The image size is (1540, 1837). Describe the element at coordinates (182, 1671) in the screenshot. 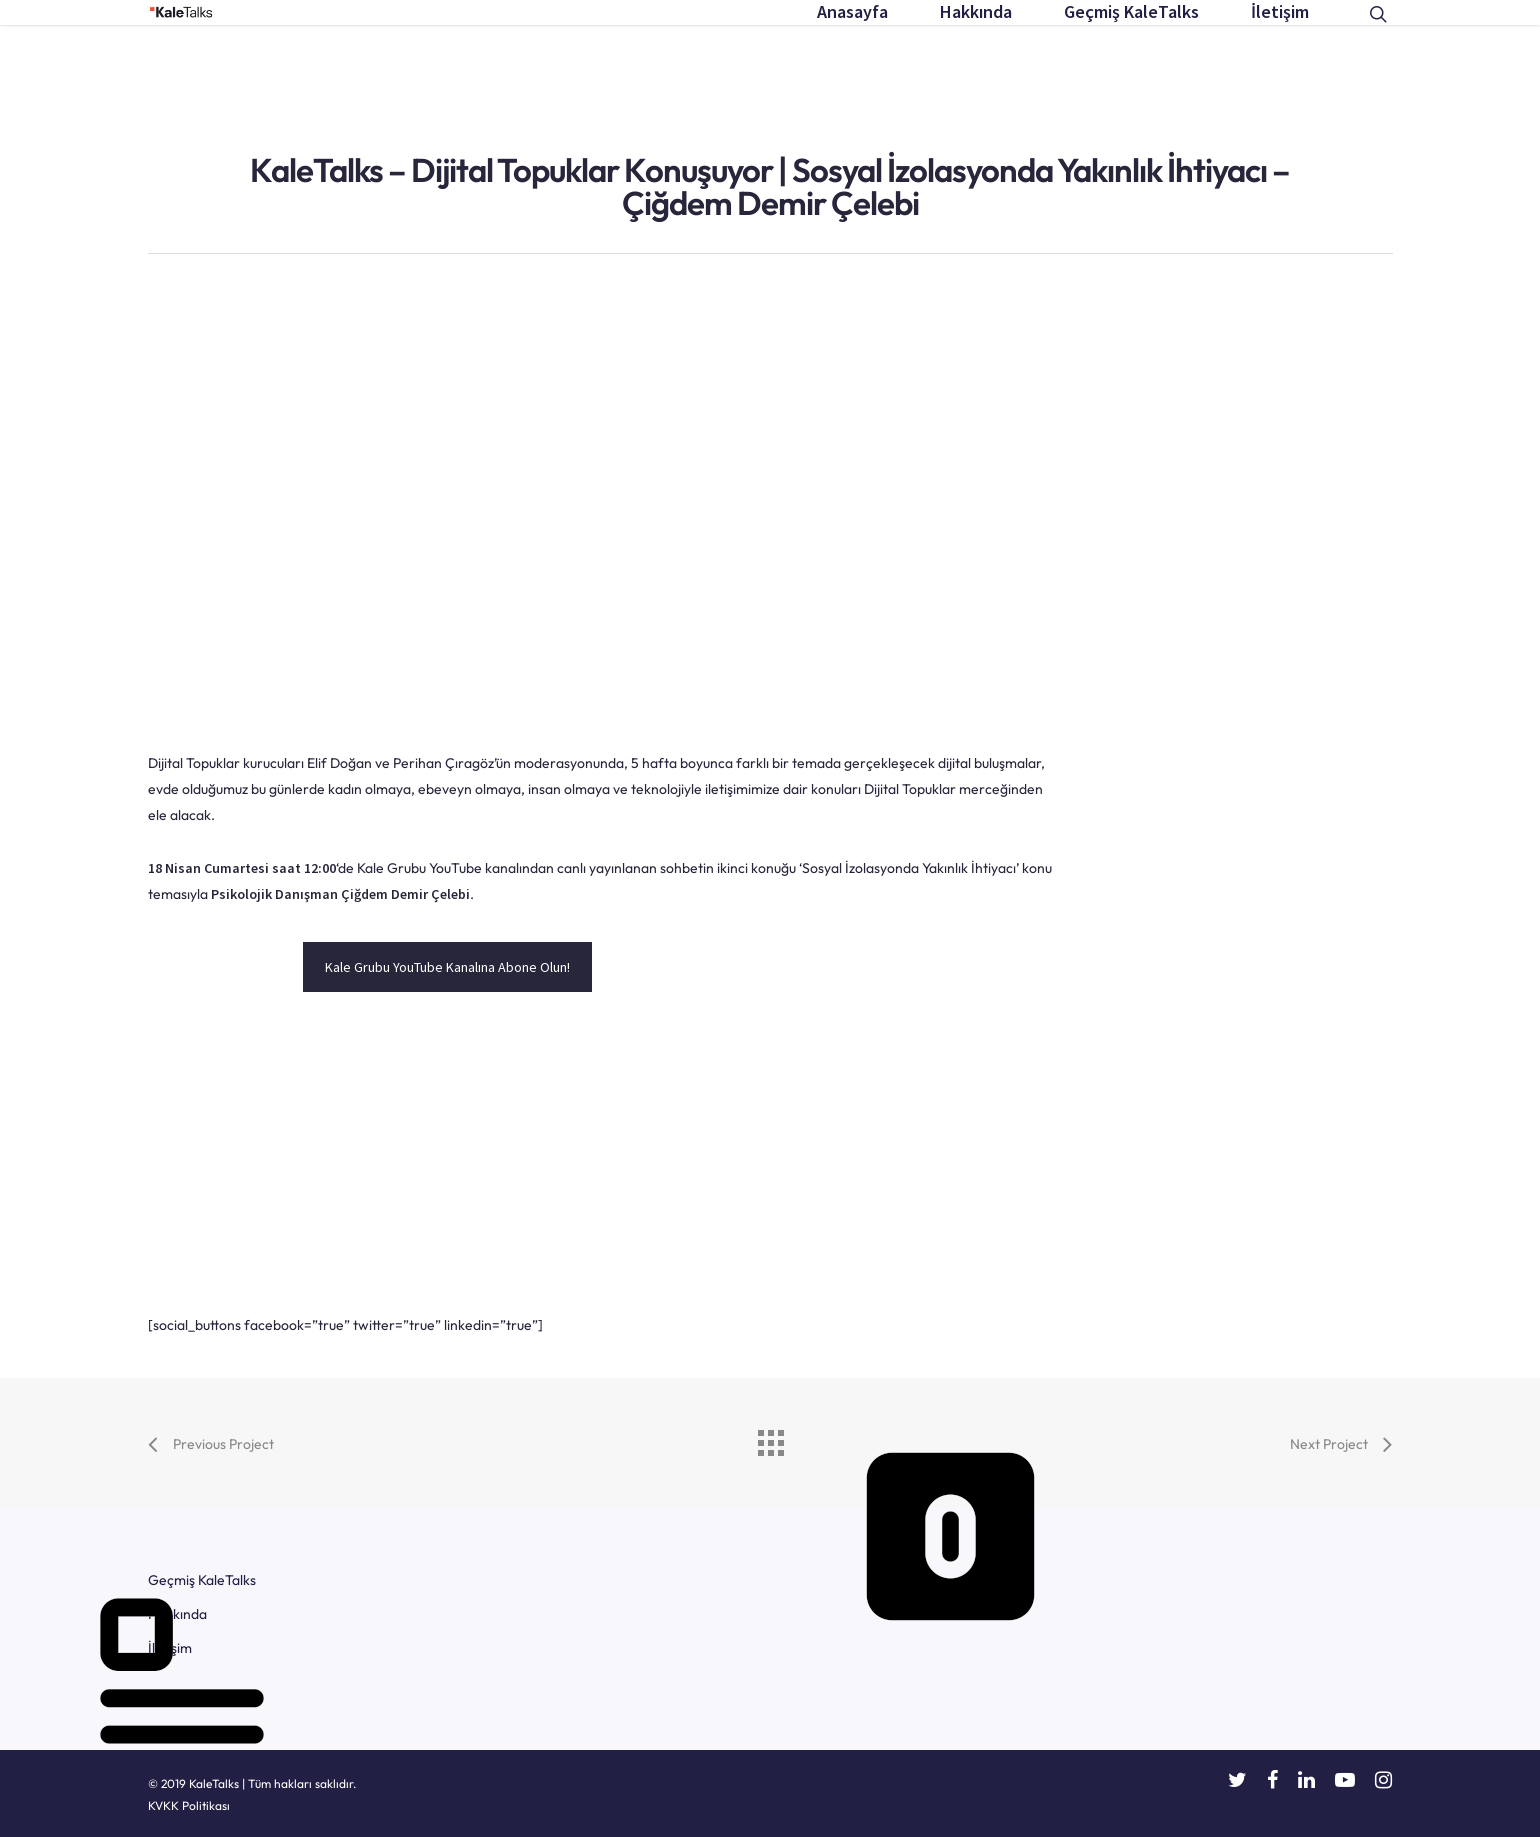

I see `disable text wrapping around image` at that location.